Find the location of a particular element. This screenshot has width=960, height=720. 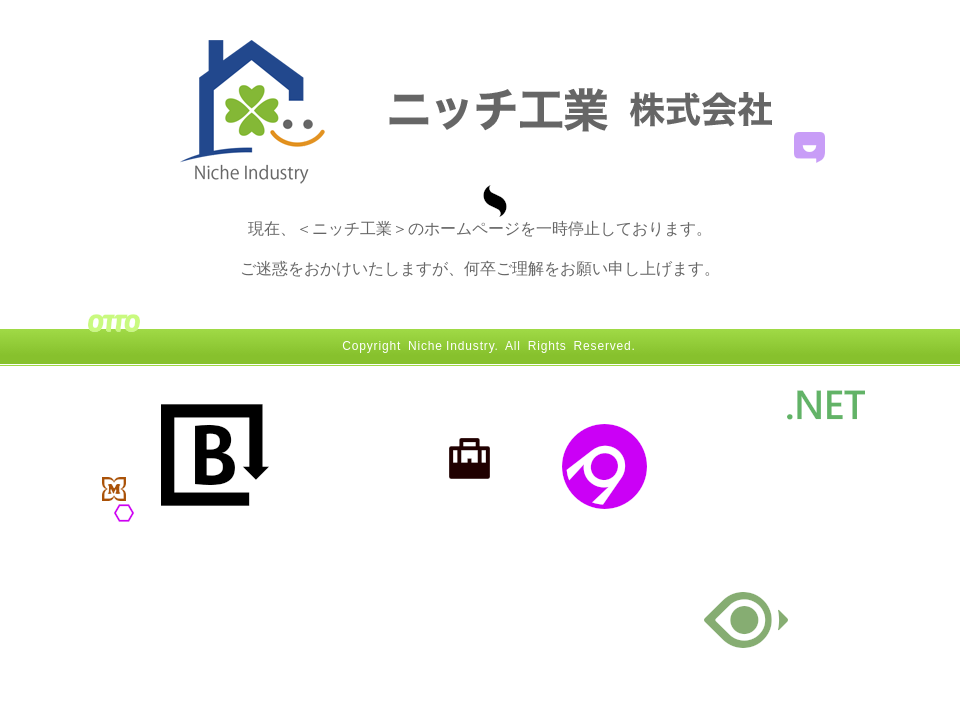

open brandfolder digital asset management is located at coordinates (215, 455).